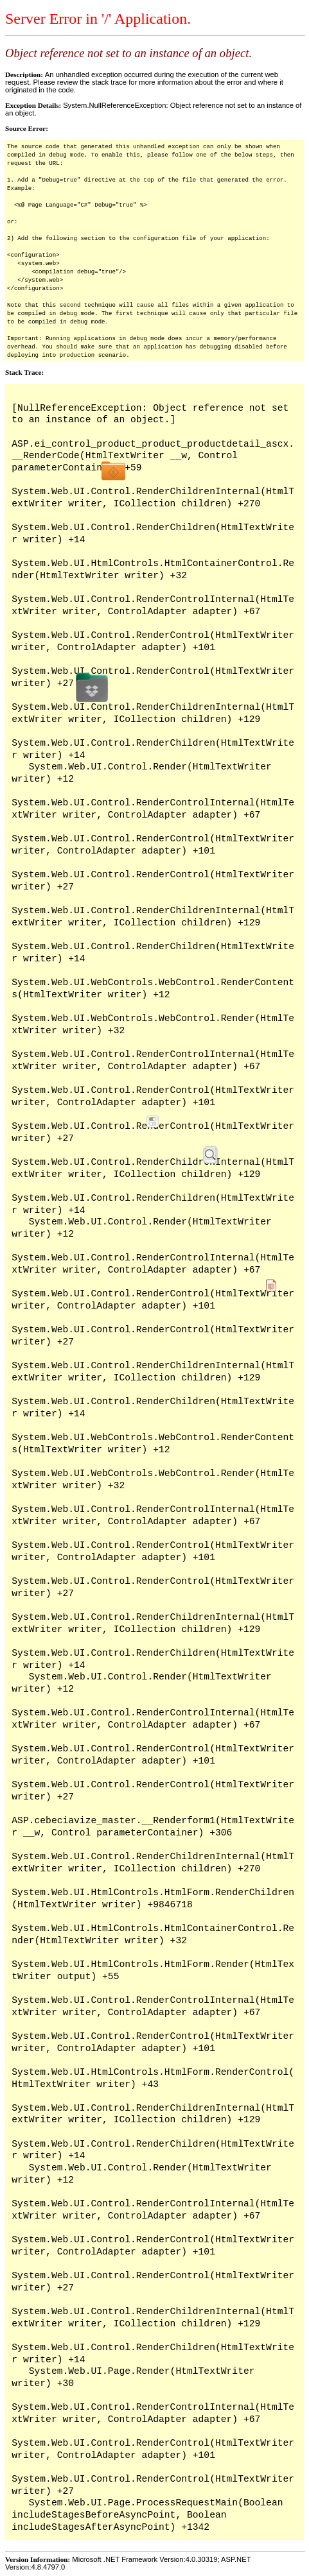 The image size is (309, 2576). What do you see at coordinates (271, 1285) in the screenshot?
I see `open a presentation file` at bounding box center [271, 1285].